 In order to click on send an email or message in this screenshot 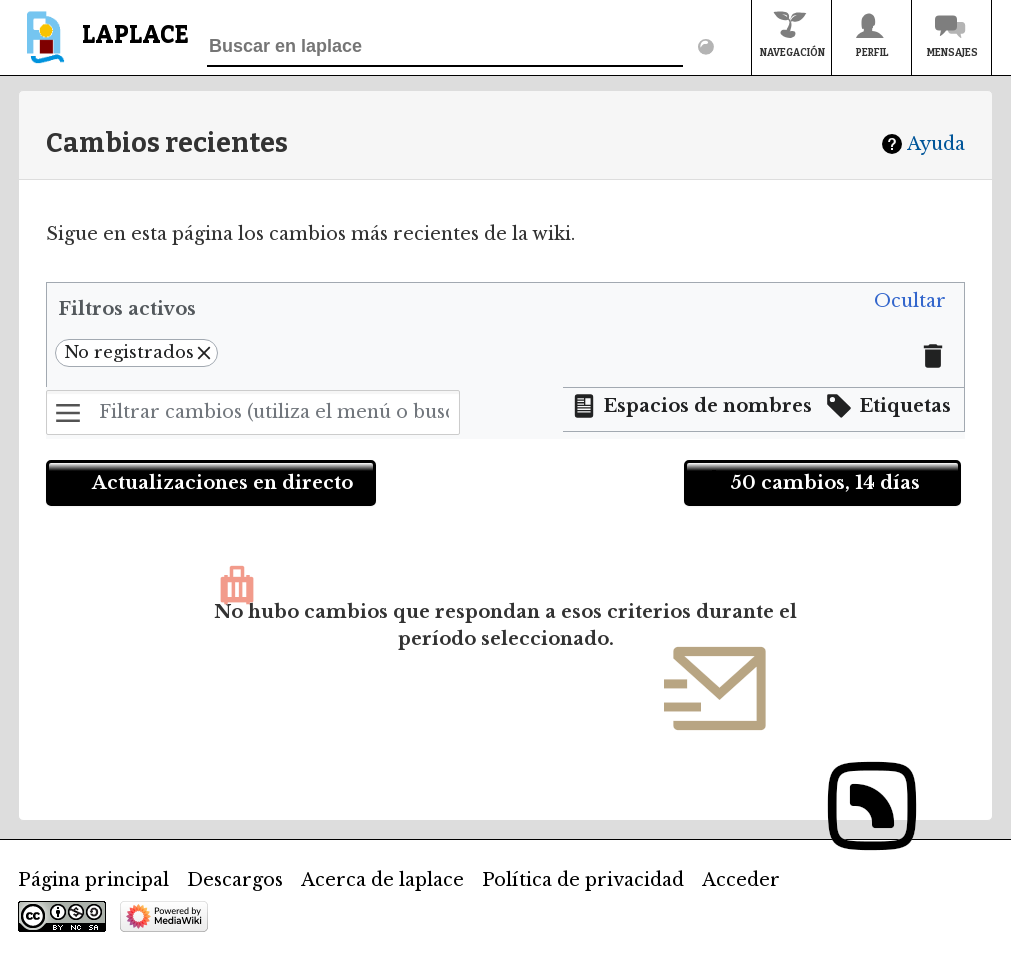, I will do `click(719, 688)`.